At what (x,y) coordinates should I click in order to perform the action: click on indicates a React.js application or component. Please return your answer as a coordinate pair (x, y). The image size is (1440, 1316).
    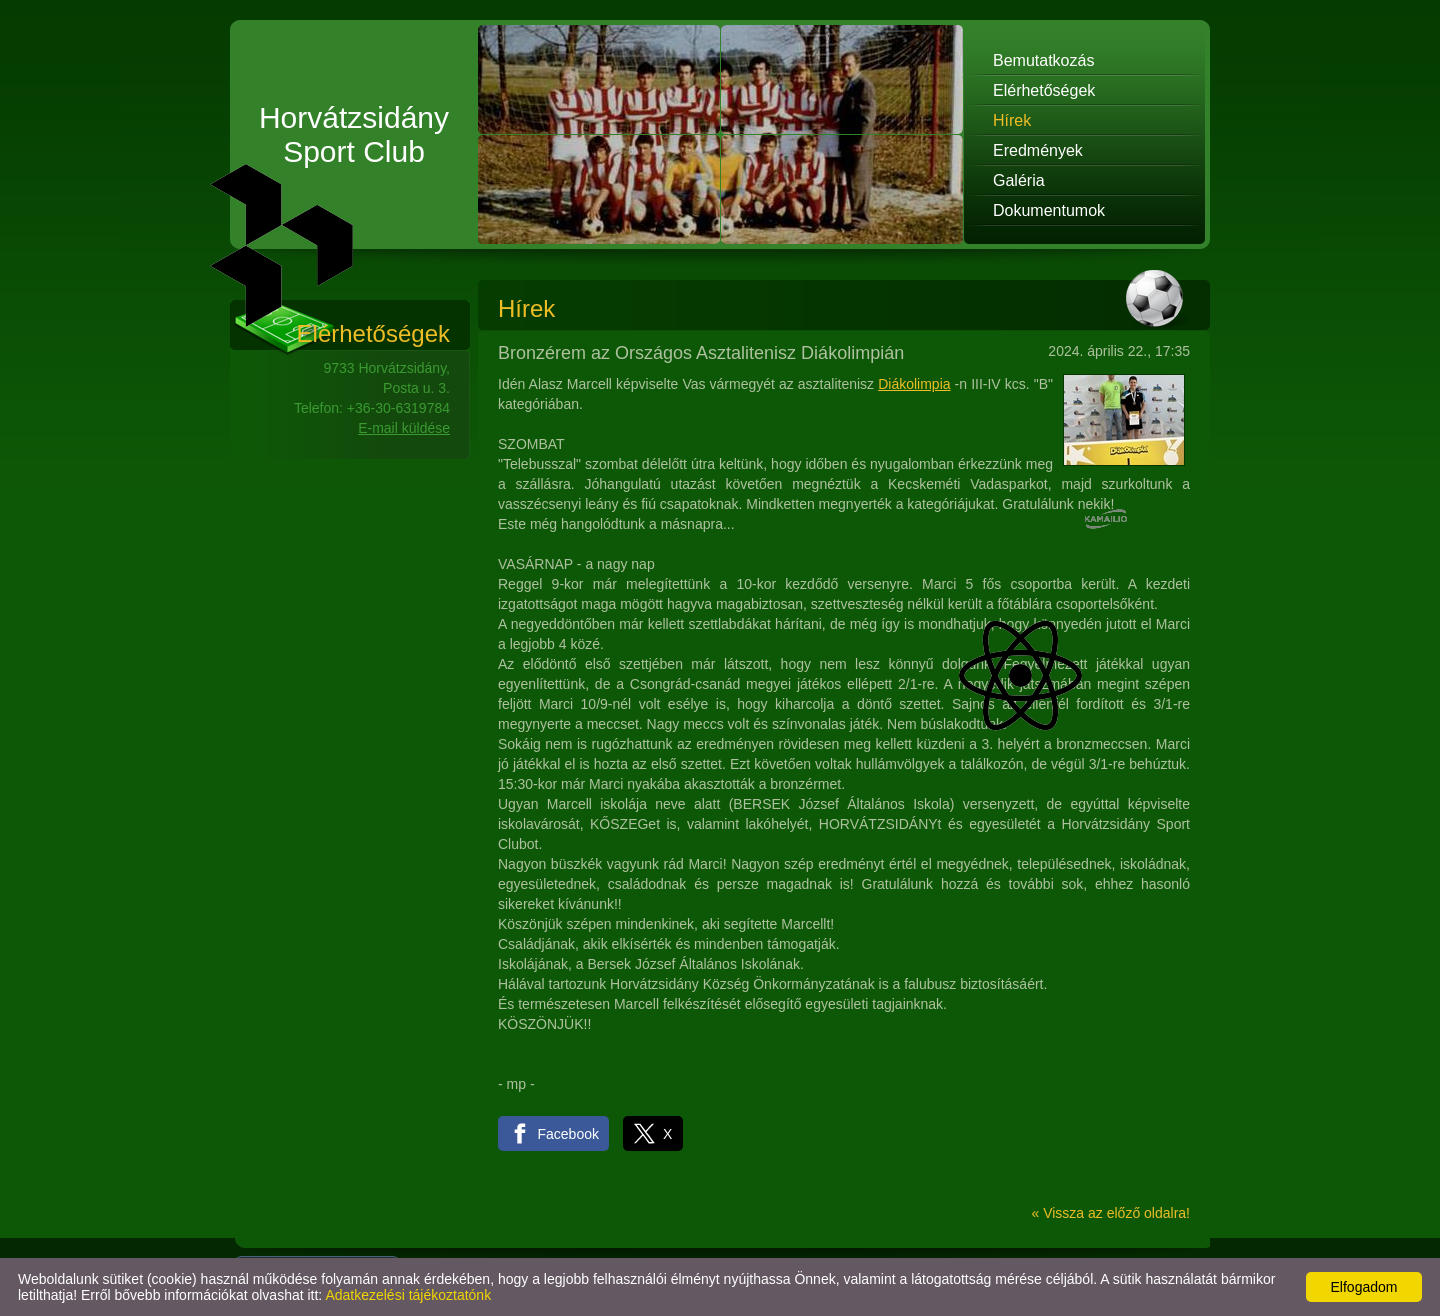
    Looking at the image, I should click on (1020, 675).